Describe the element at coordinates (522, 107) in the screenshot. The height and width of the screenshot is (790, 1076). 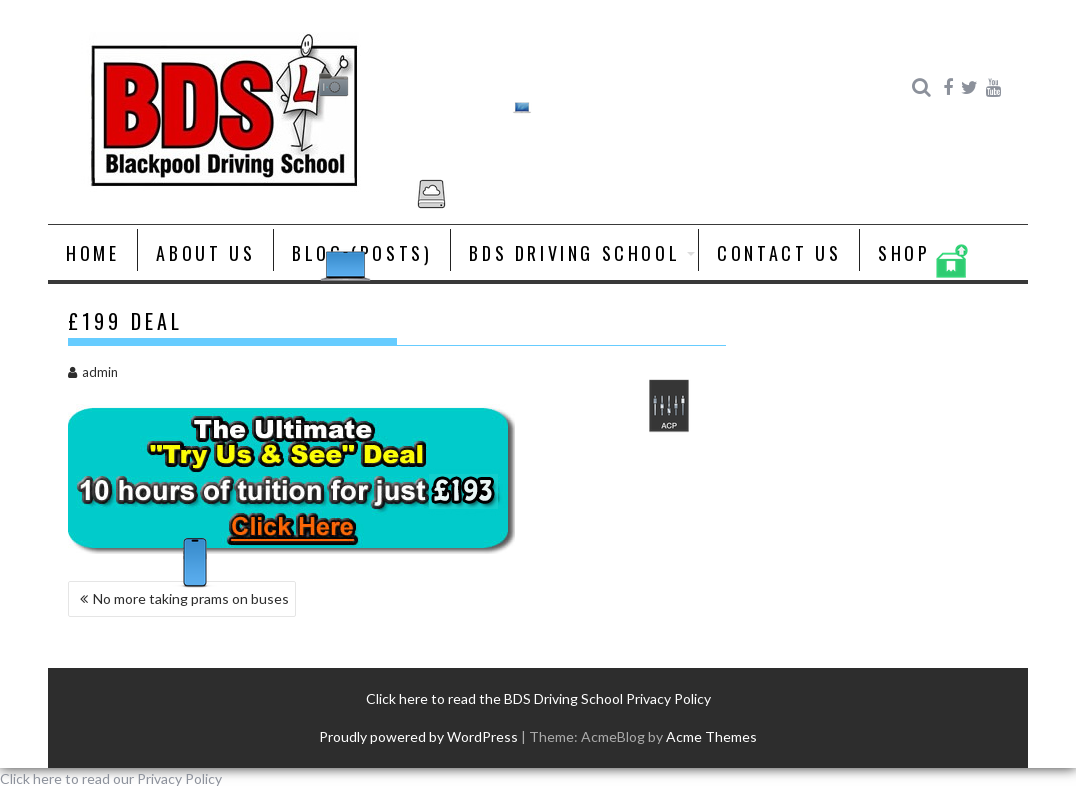
I see `represents a macbook pro device in system settings` at that location.